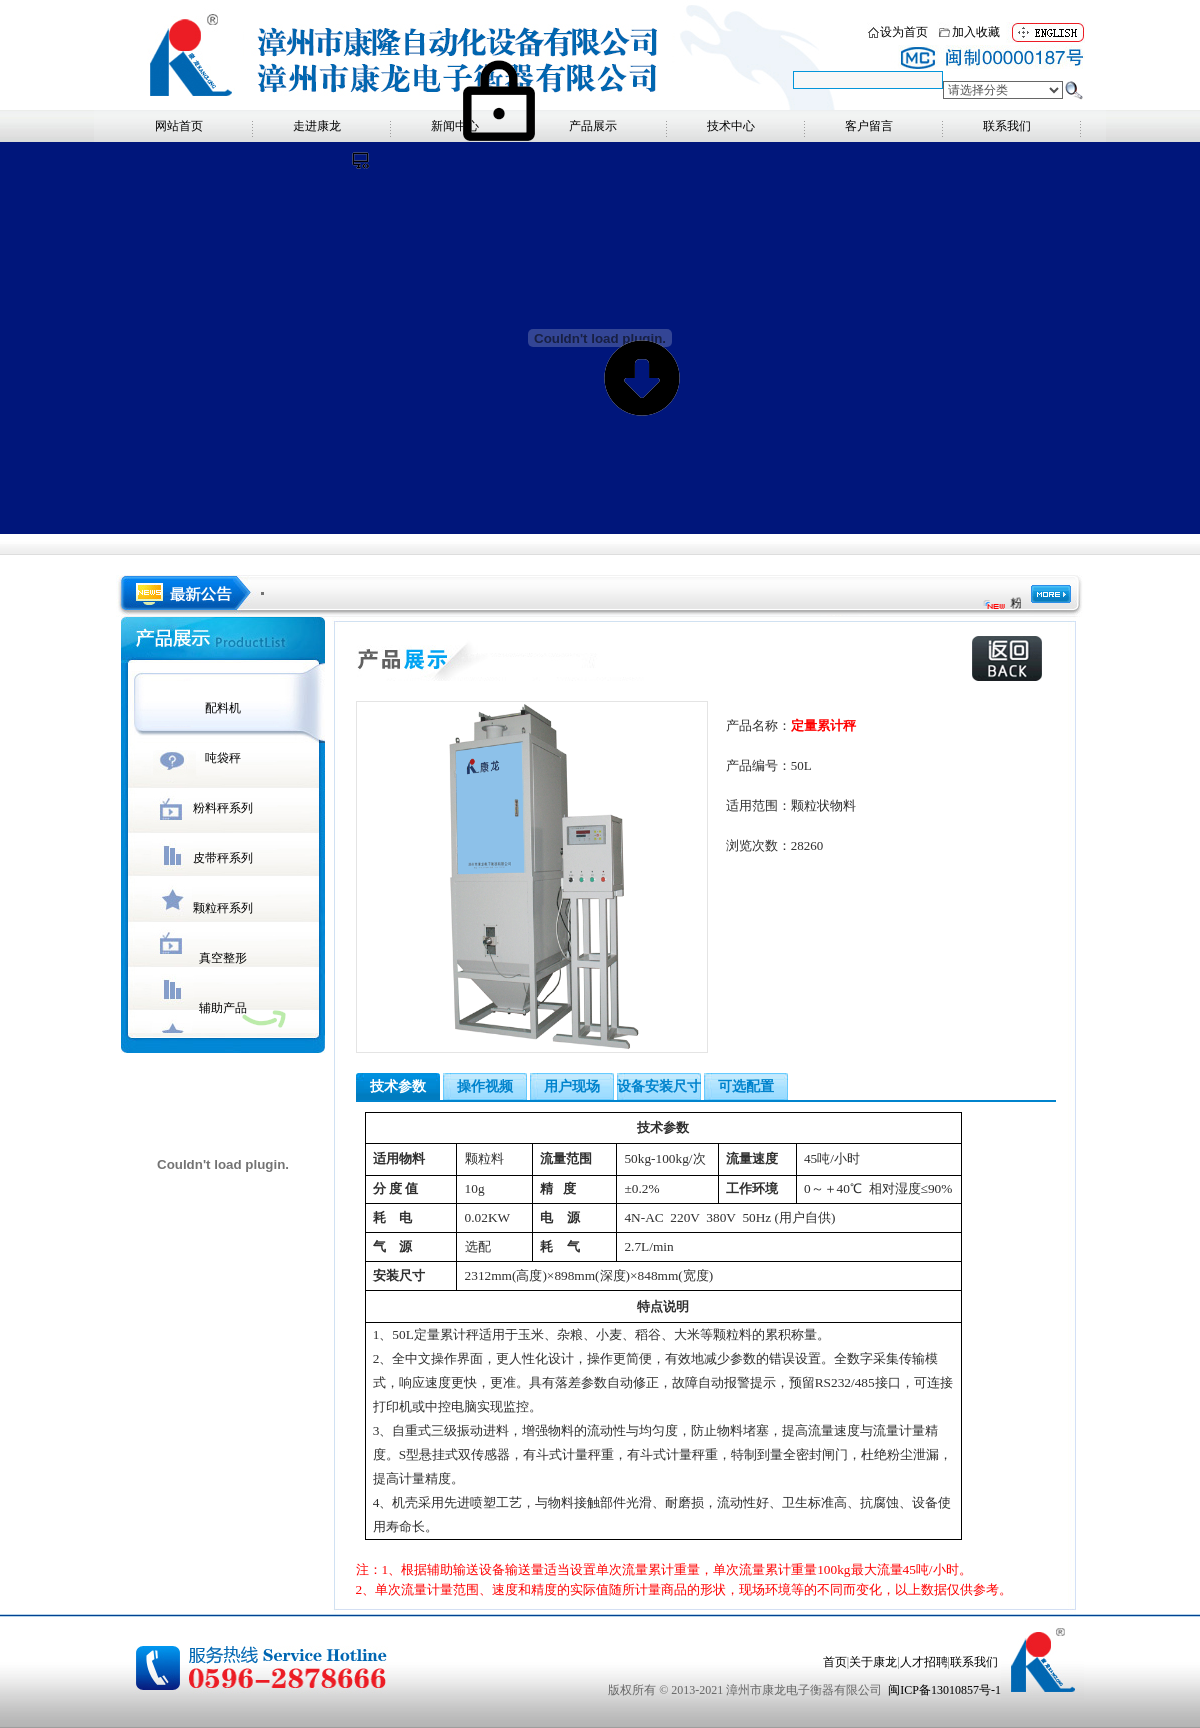 The height and width of the screenshot is (1728, 1200). What do you see at coordinates (264, 1019) in the screenshot?
I see `visit amazon website or app` at bounding box center [264, 1019].